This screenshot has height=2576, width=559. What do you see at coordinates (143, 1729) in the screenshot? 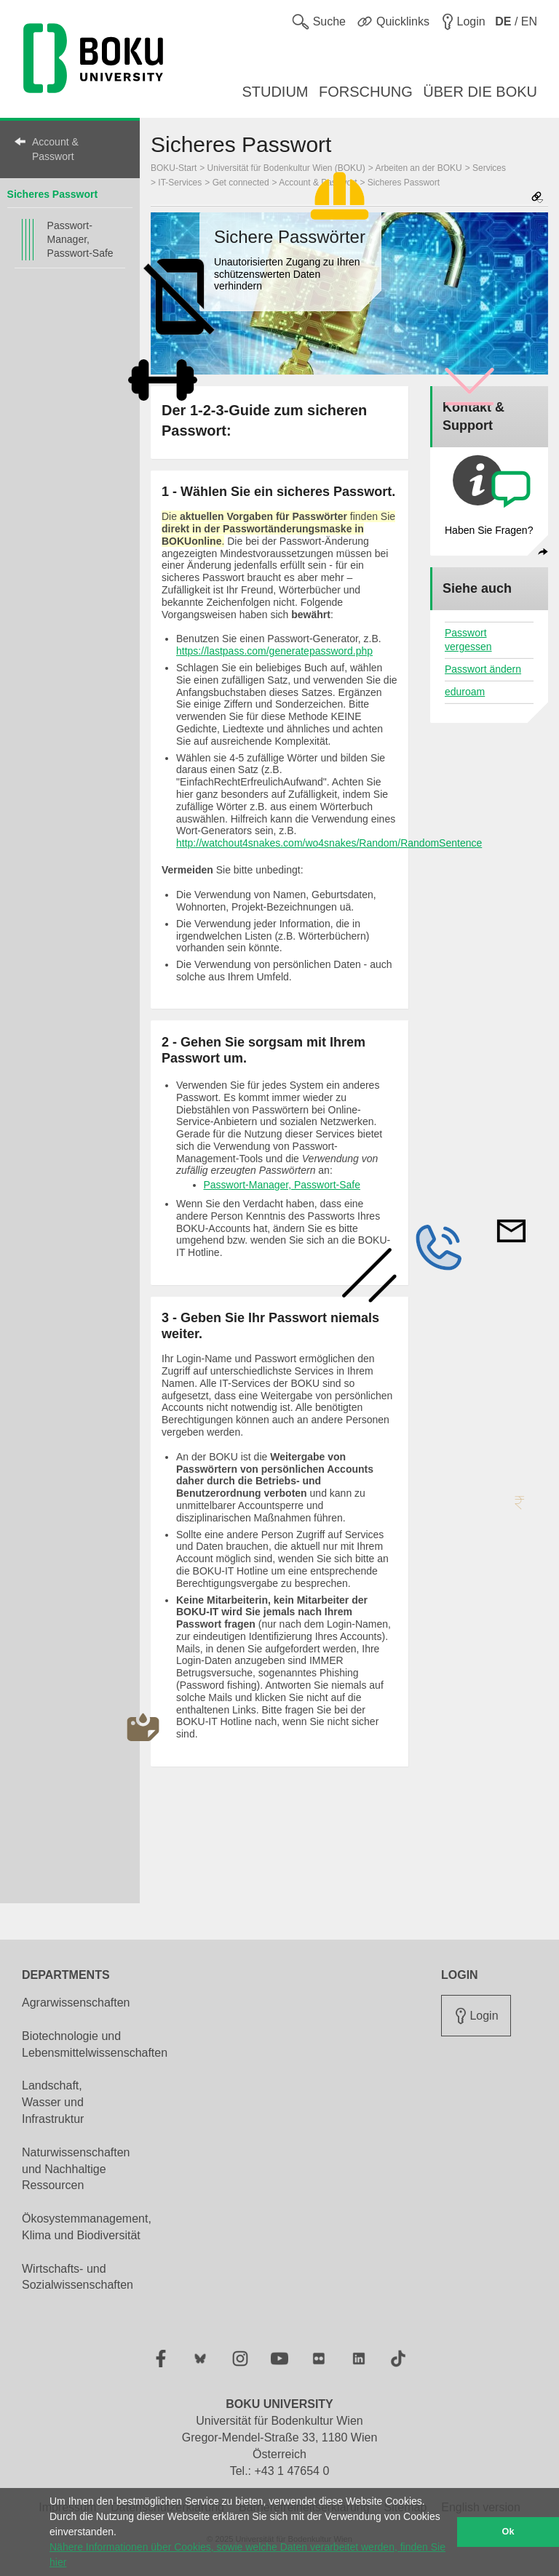
I see `indicates waterproof or water-resistant covering` at bounding box center [143, 1729].